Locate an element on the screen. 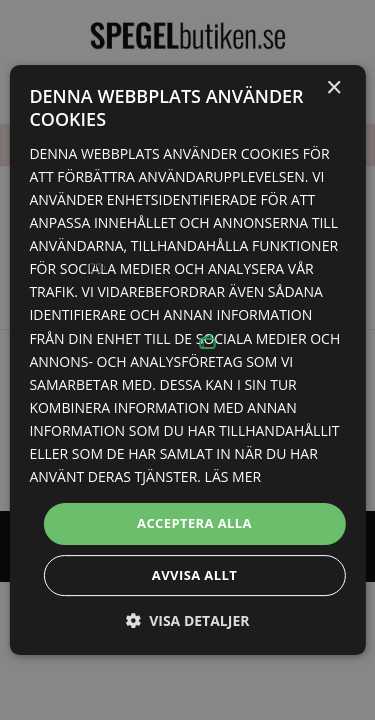  view your tickets is located at coordinates (207, 341).